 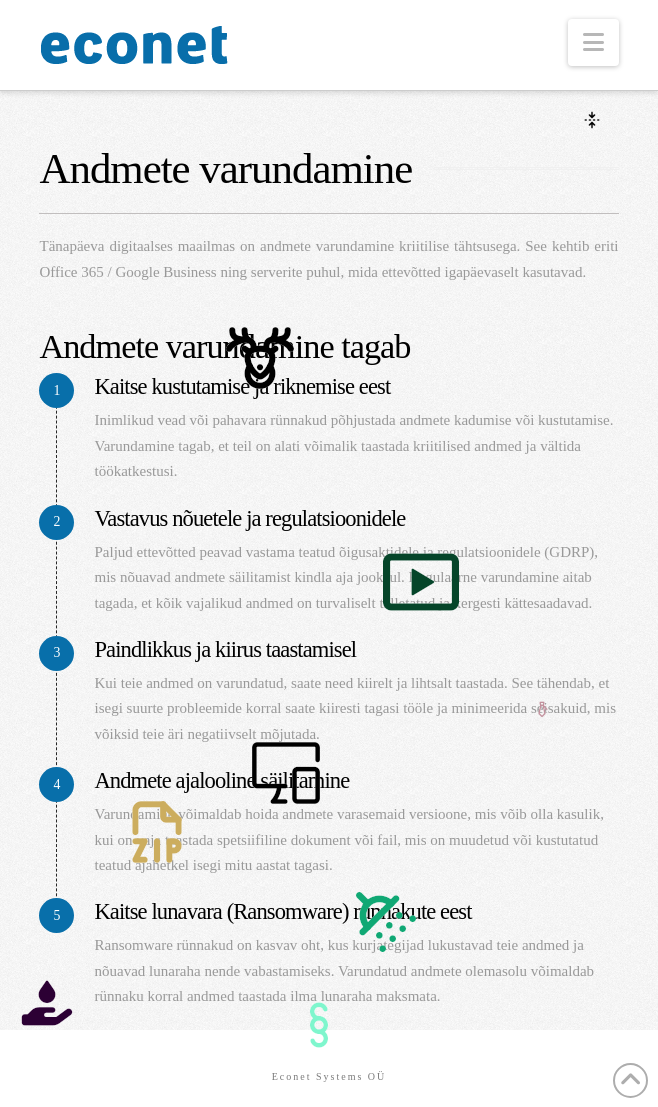 I want to click on play a video, so click(x=421, y=582).